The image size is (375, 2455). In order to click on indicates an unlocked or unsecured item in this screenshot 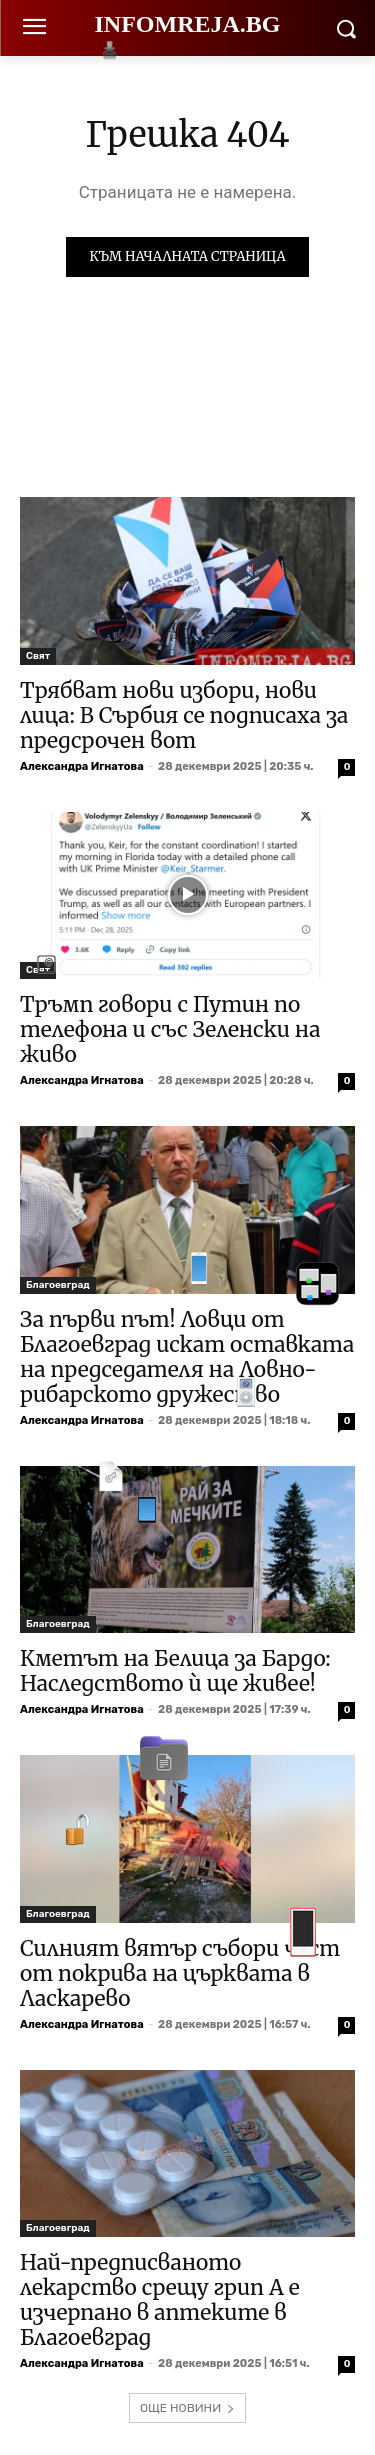, I will do `click(77, 1829)`.